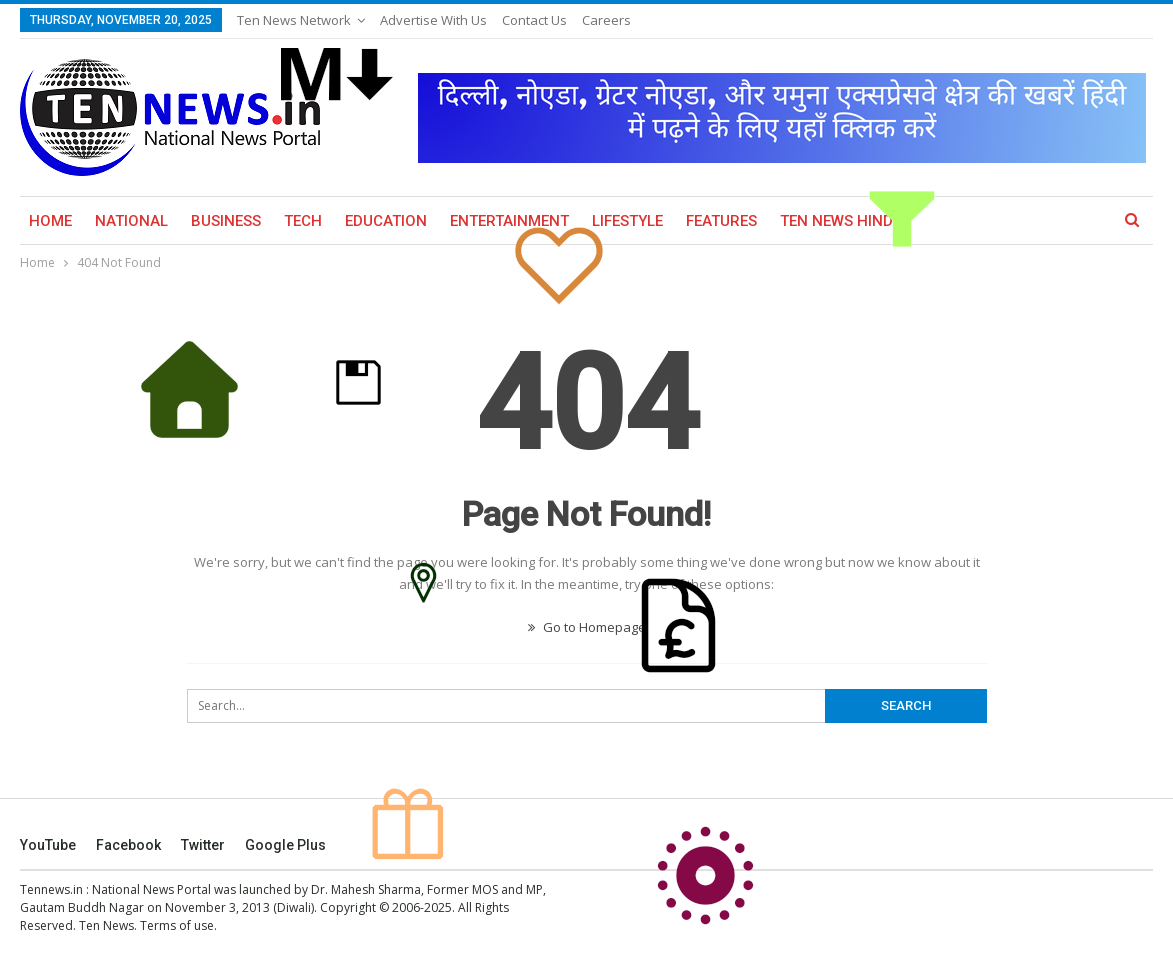  I want to click on access gifts or rewards, so click(410, 826).